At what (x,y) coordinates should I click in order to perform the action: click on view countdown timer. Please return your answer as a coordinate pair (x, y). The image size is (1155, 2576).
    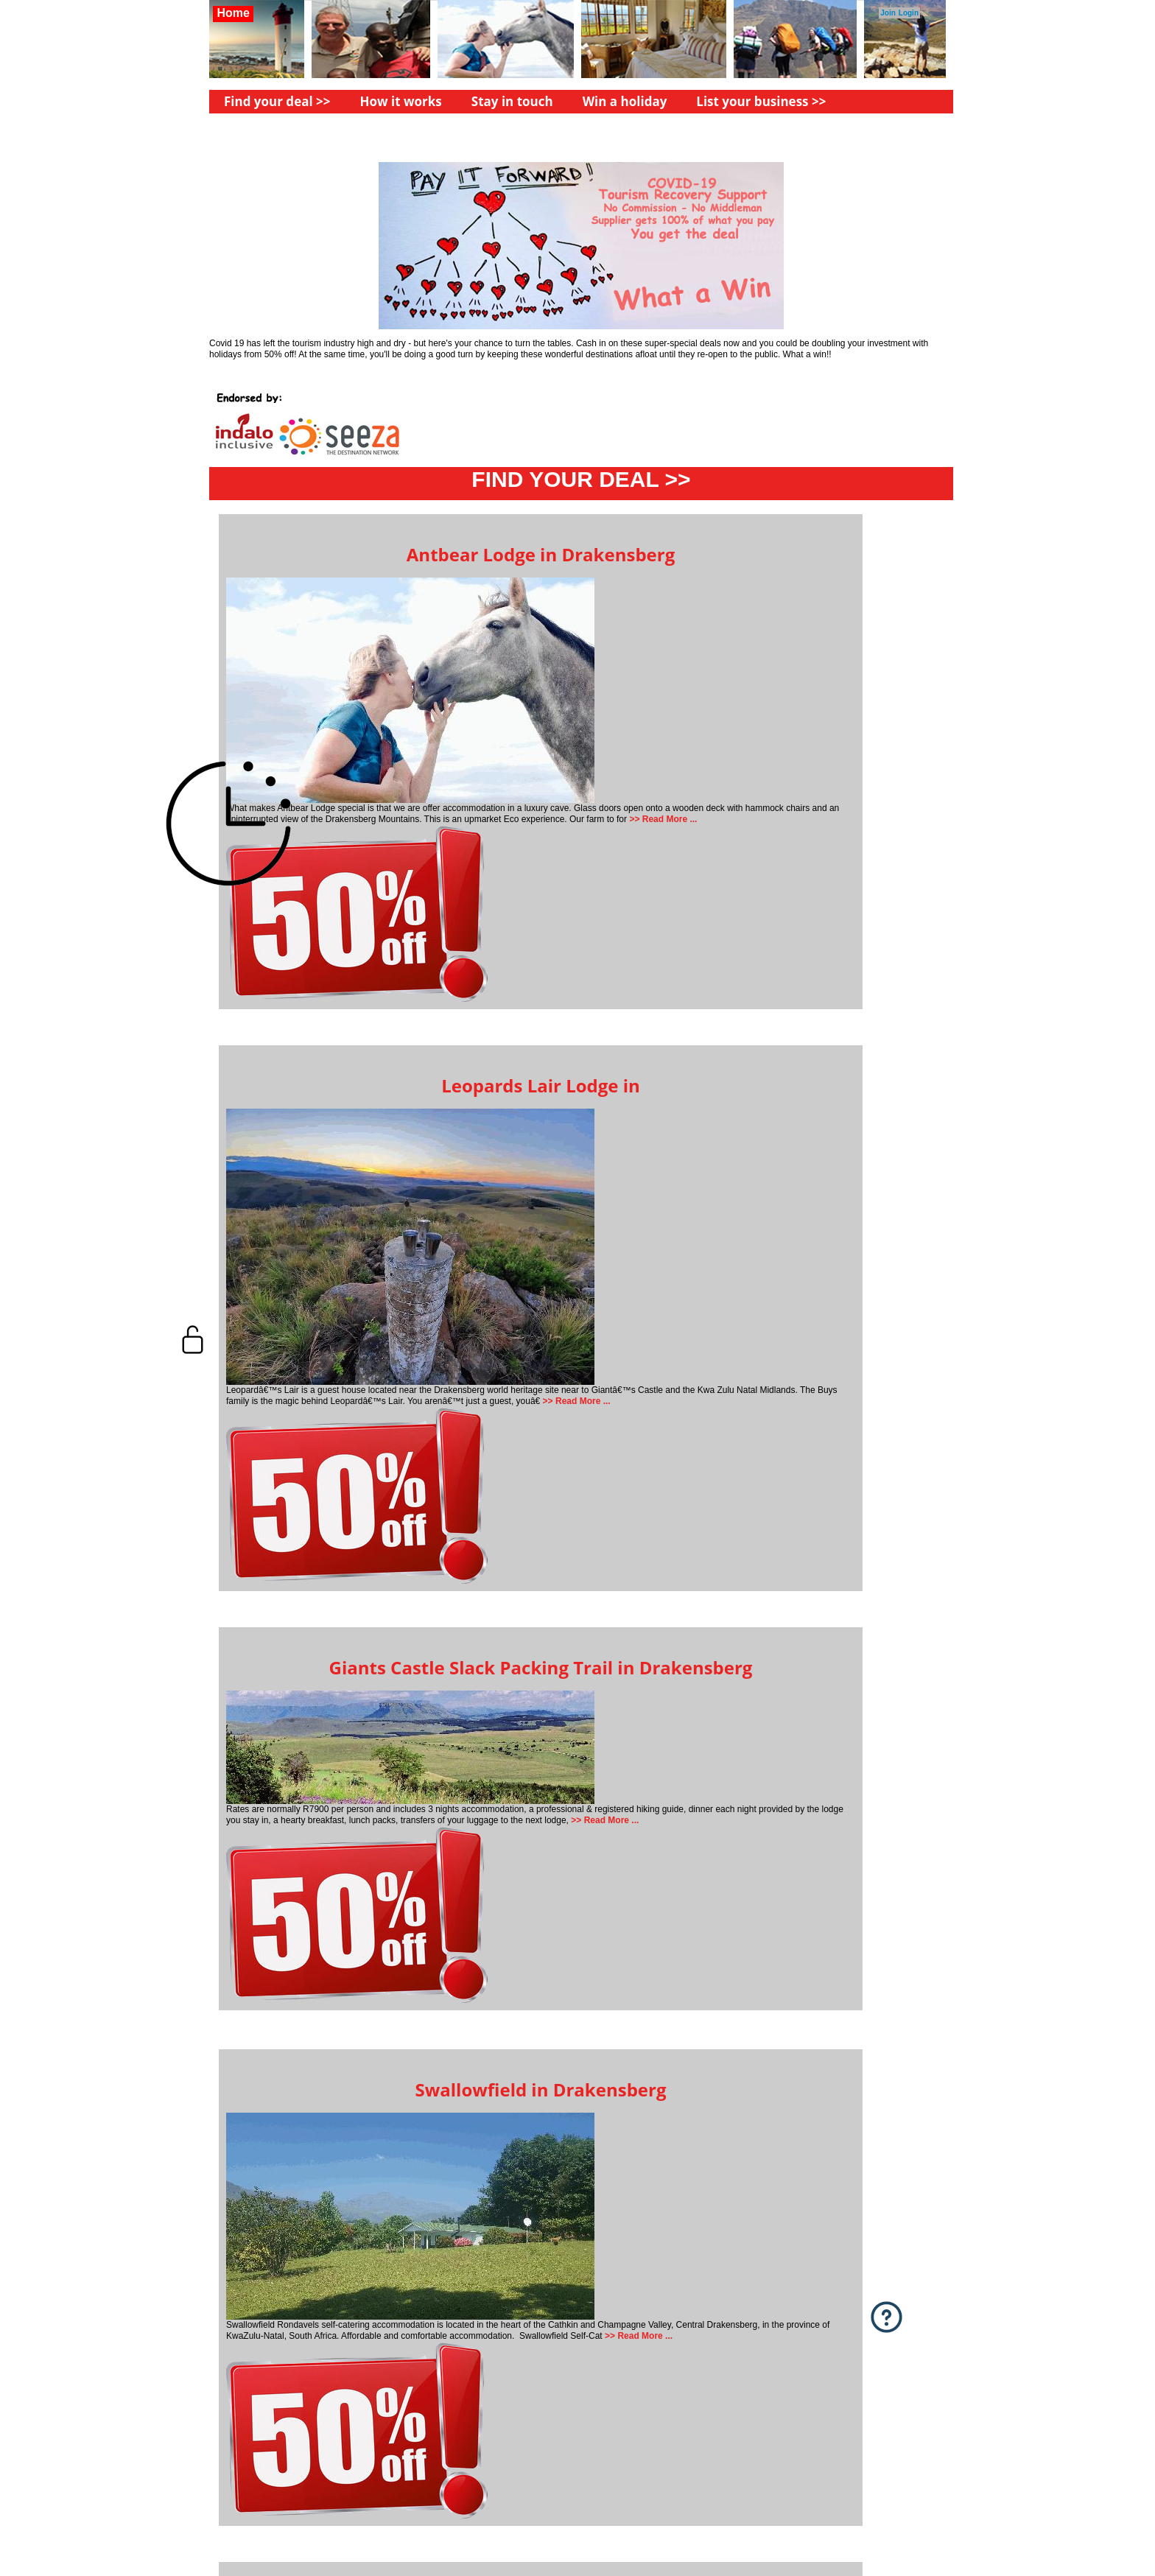
    Looking at the image, I should click on (228, 824).